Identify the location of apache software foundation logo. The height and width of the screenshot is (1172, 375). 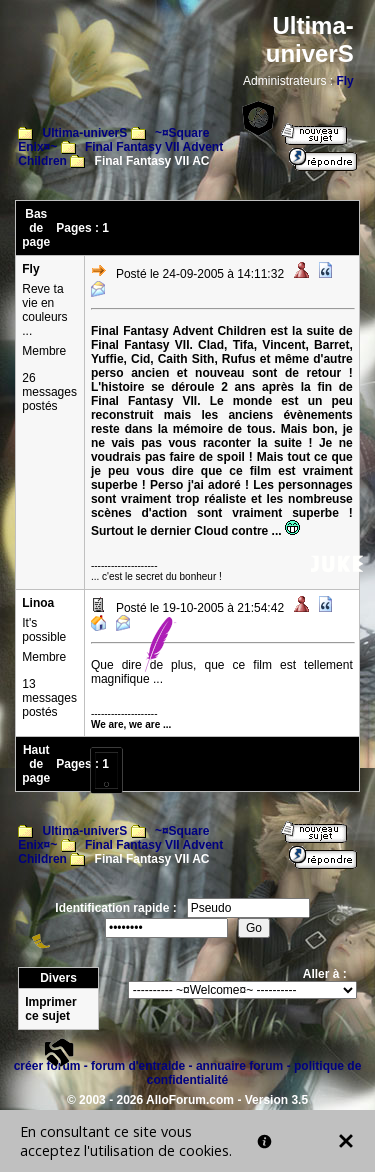
(160, 644).